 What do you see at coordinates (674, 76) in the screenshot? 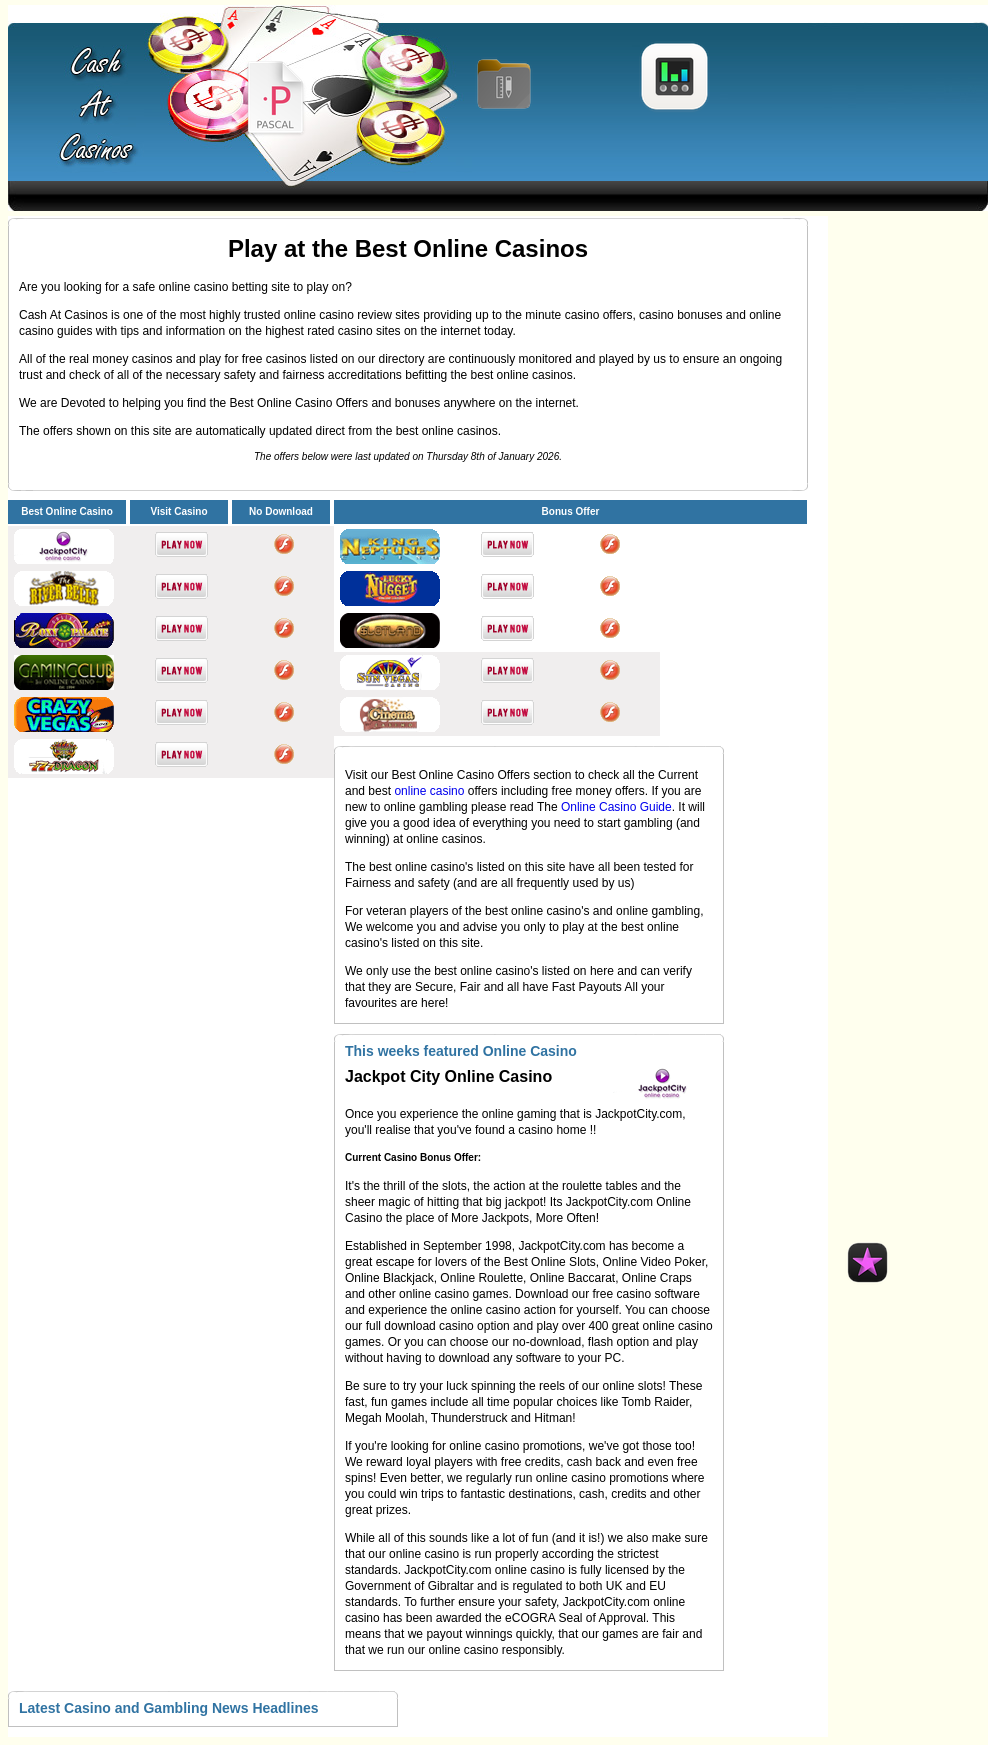
I see `open carla audio plugin host control panel` at bounding box center [674, 76].